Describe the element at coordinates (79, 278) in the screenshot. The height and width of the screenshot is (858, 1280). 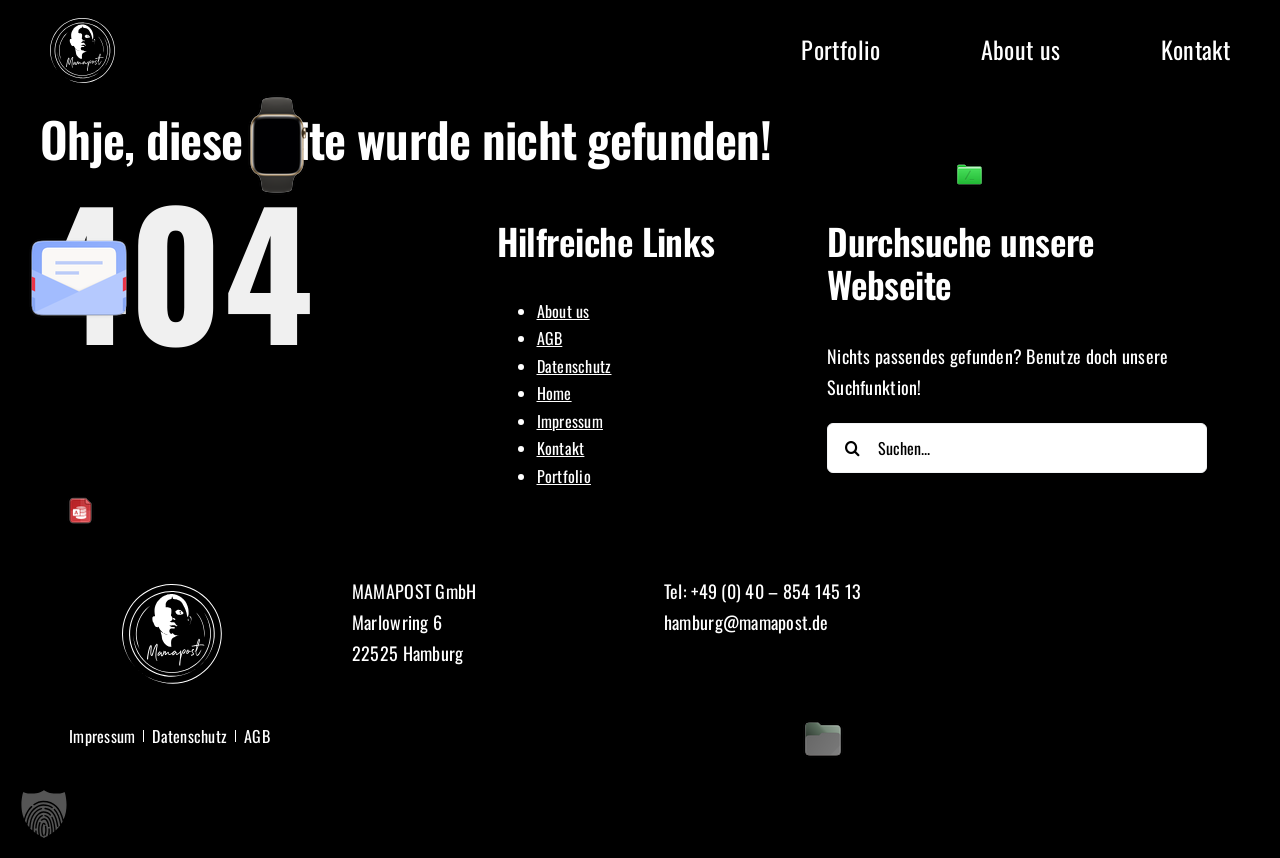
I see `open evolution email and calendar application` at that location.